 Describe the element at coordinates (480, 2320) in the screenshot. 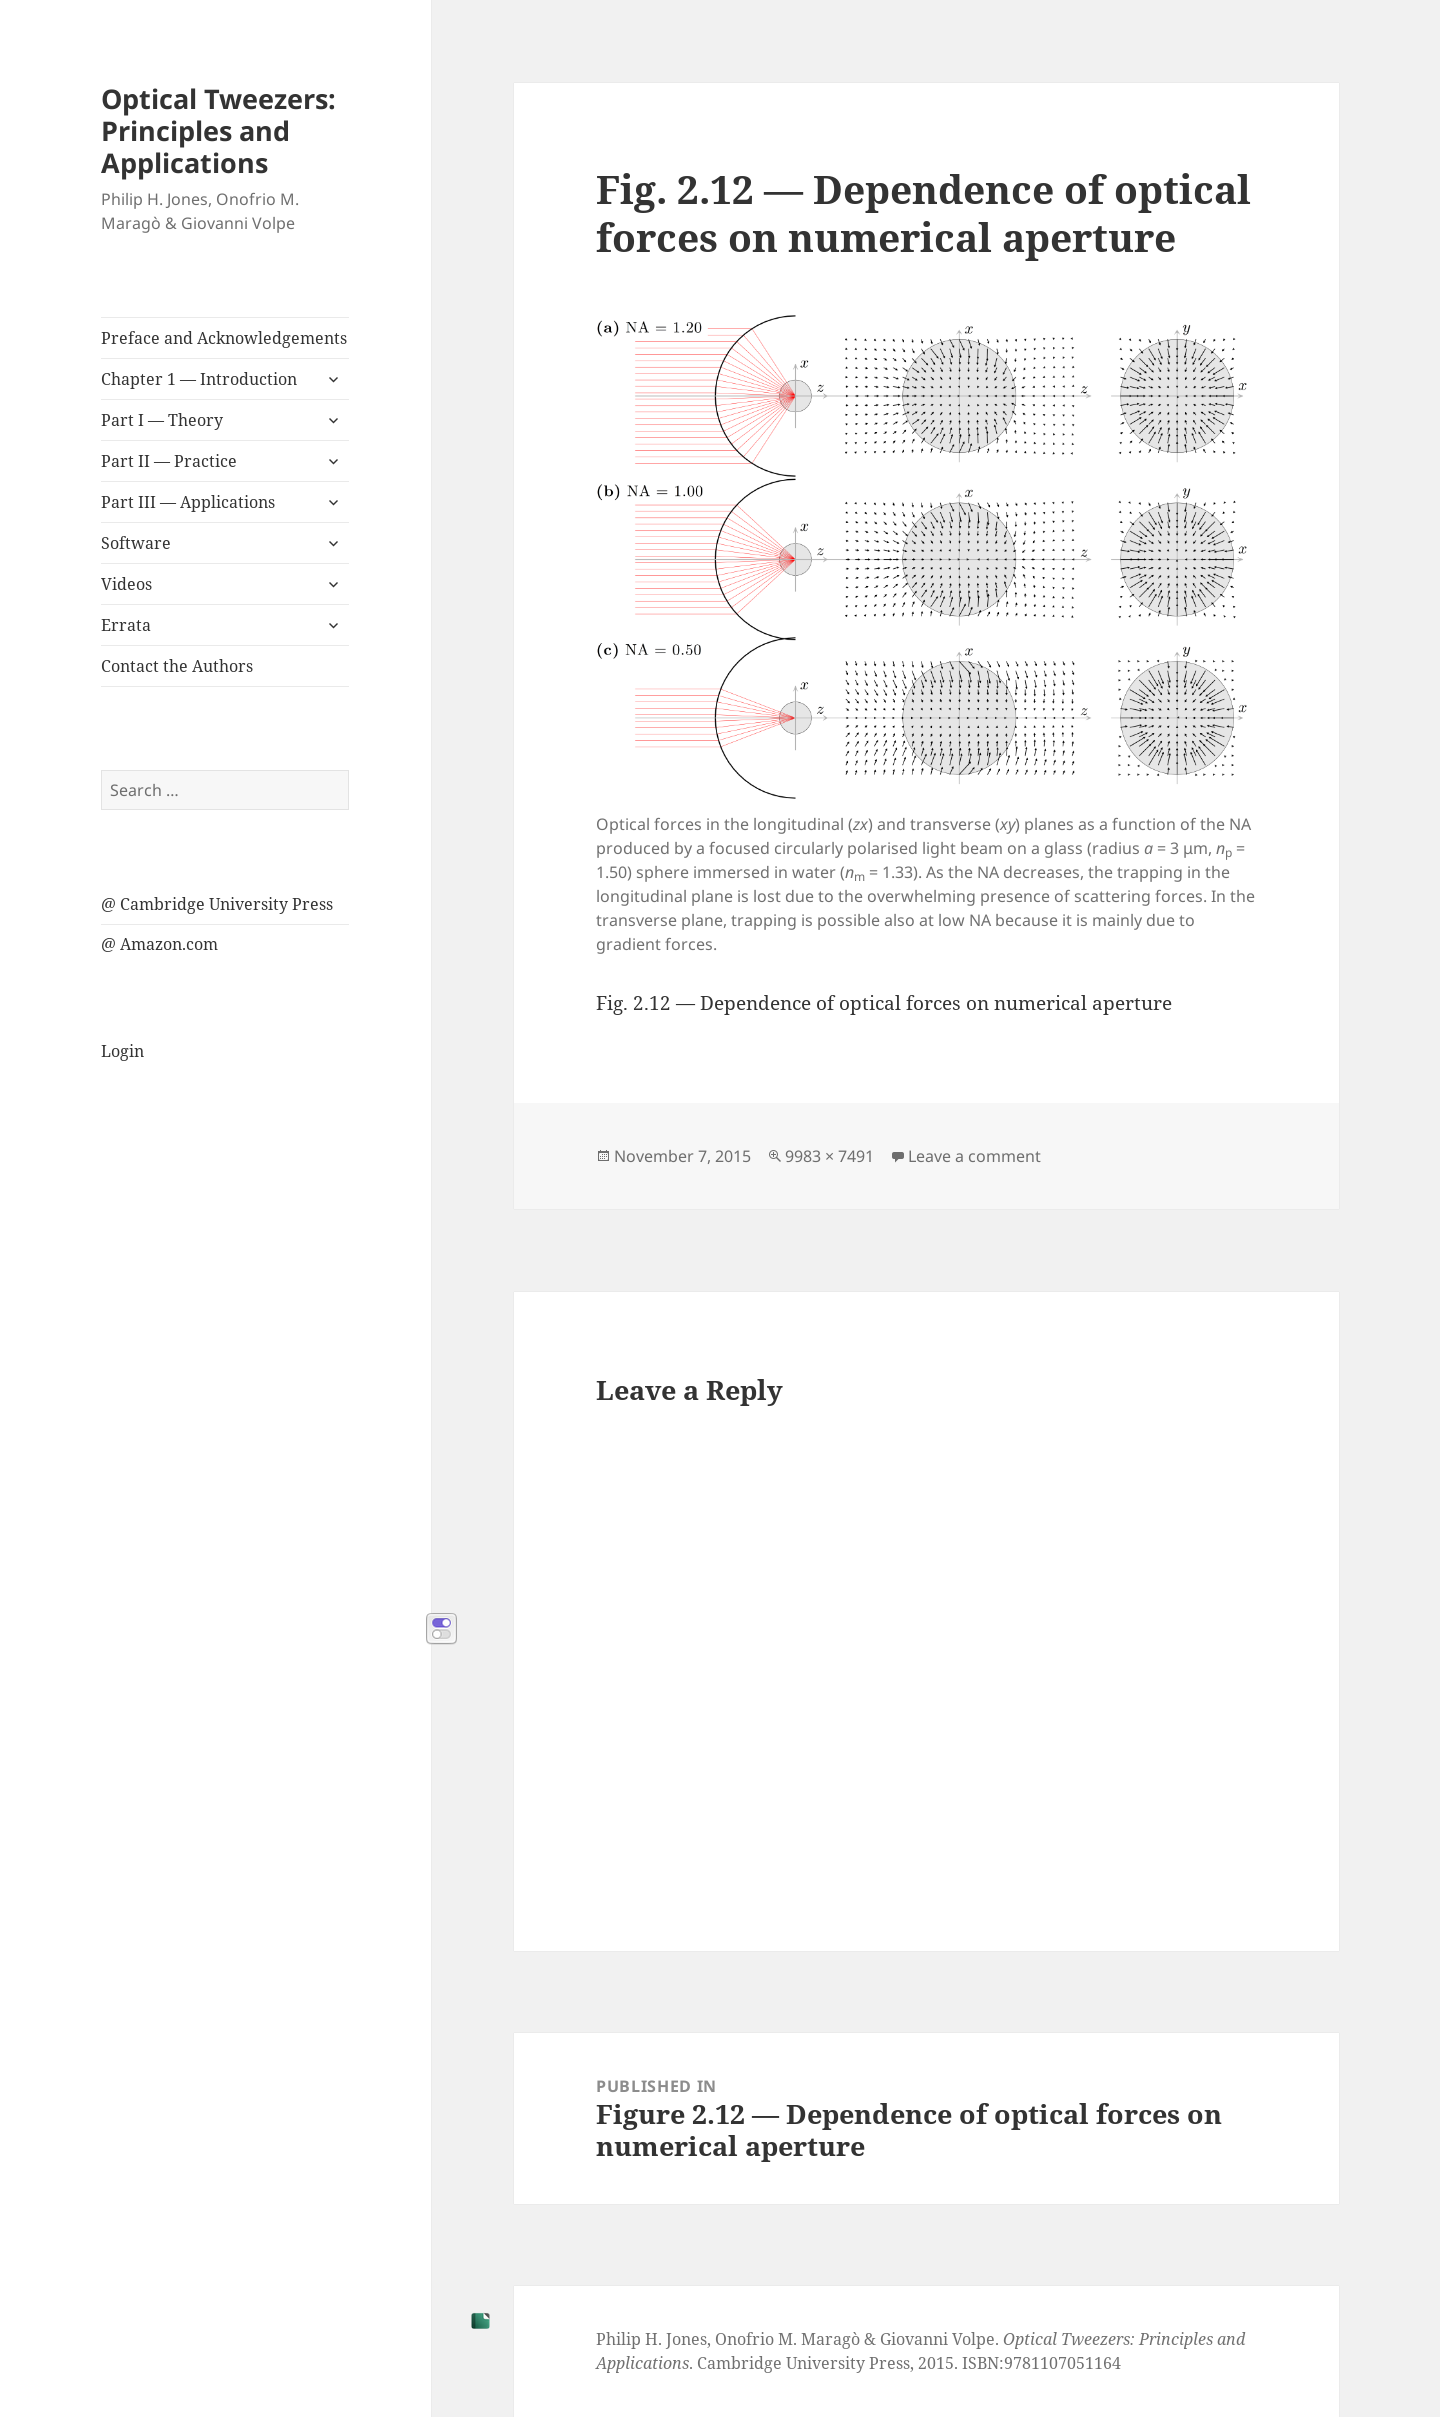

I see `change desktop wallpaper settings` at that location.